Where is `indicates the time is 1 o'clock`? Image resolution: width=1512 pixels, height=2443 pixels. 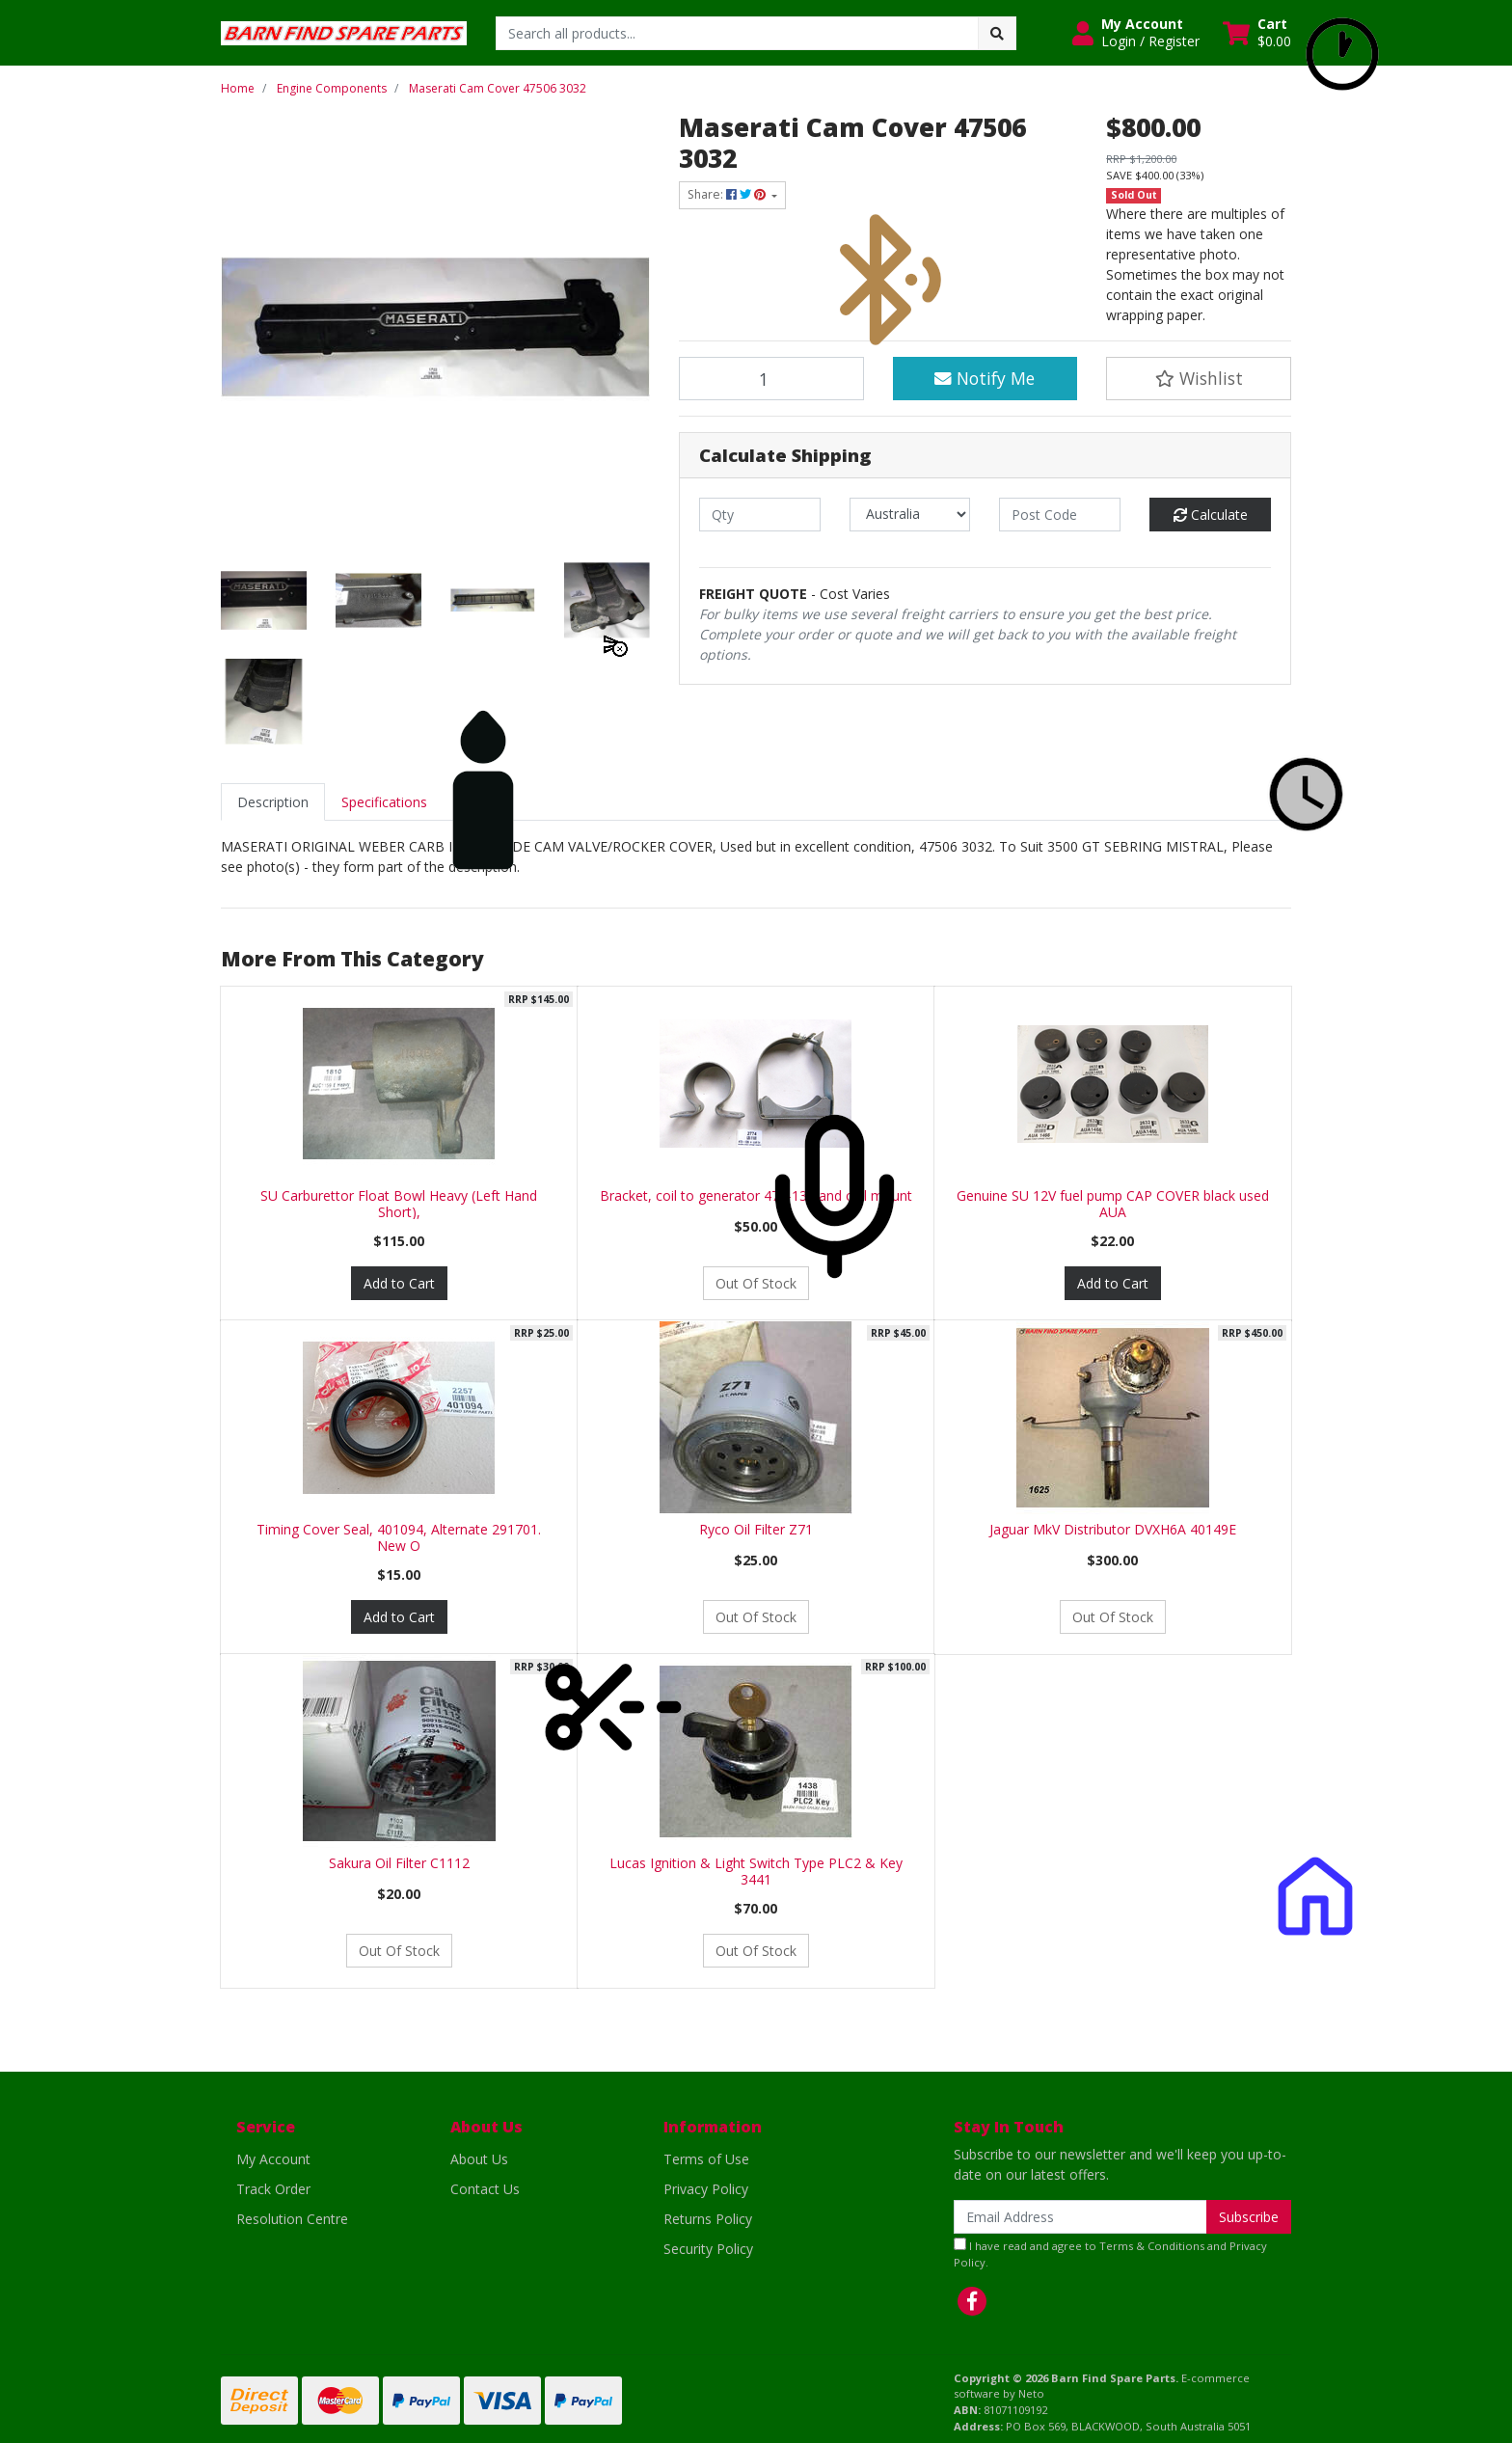
indicates the time is 1 o'clock is located at coordinates (1342, 54).